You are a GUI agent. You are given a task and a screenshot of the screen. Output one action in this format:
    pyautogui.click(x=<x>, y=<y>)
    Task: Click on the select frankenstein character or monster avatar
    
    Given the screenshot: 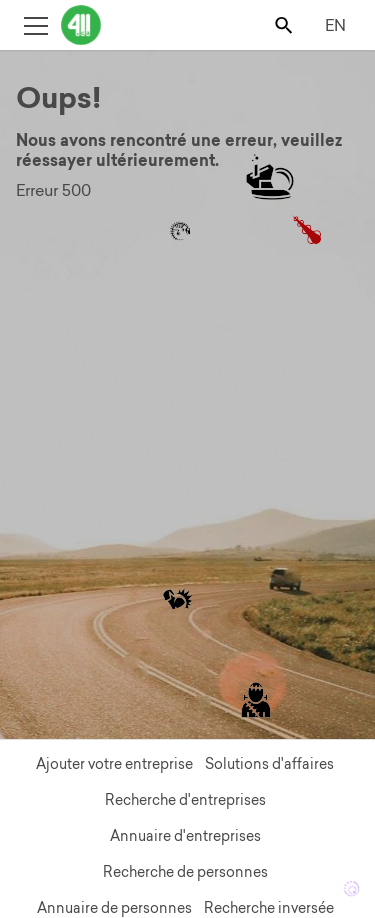 What is the action you would take?
    pyautogui.click(x=256, y=700)
    